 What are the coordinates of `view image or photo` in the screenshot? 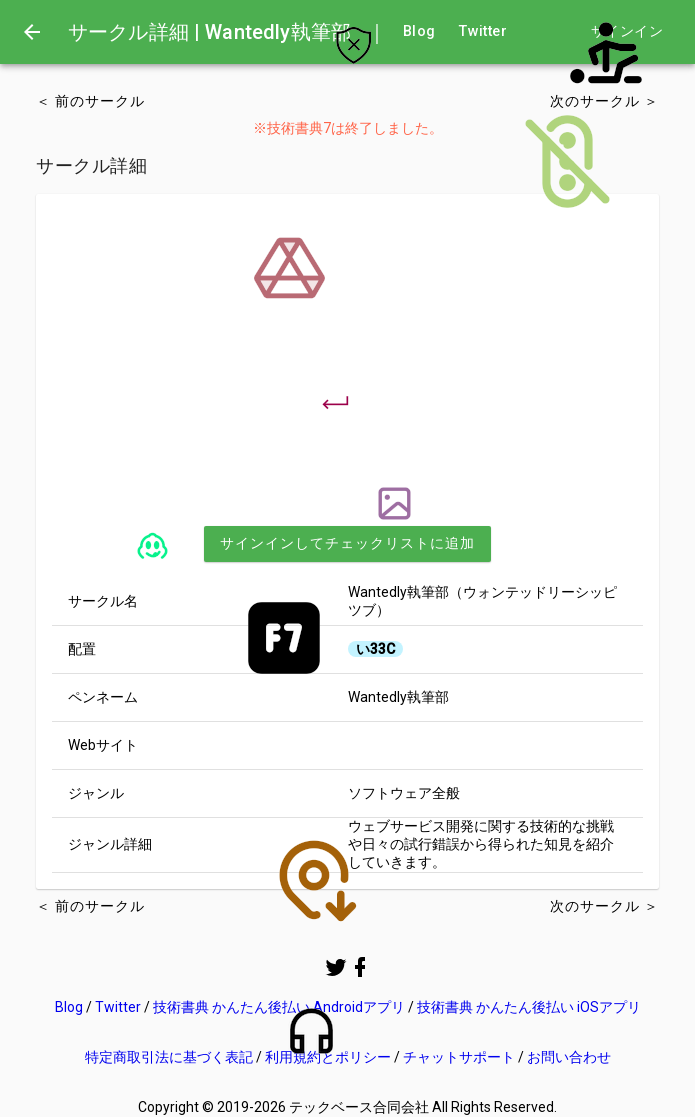 It's located at (394, 503).